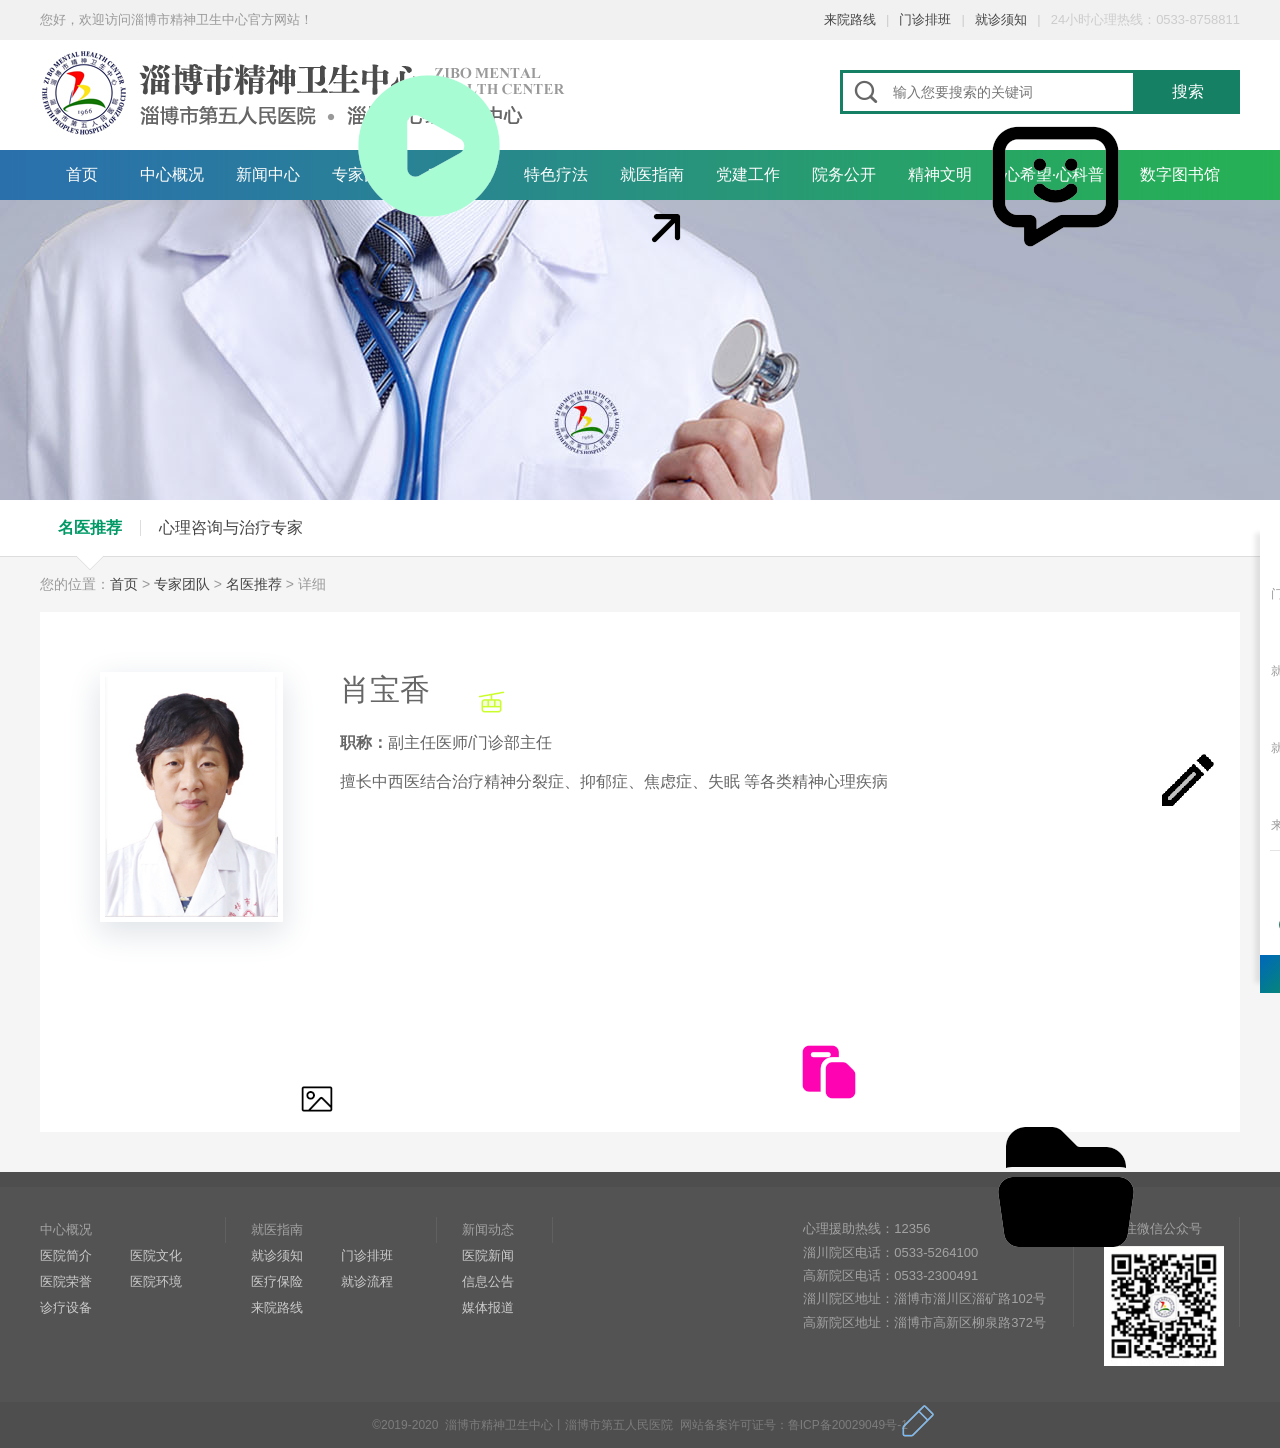 This screenshot has width=1280, height=1448. What do you see at coordinates (1188, 780) in the screenshot?
I see `edit or compose new content` at bounding box center [1188, 780].